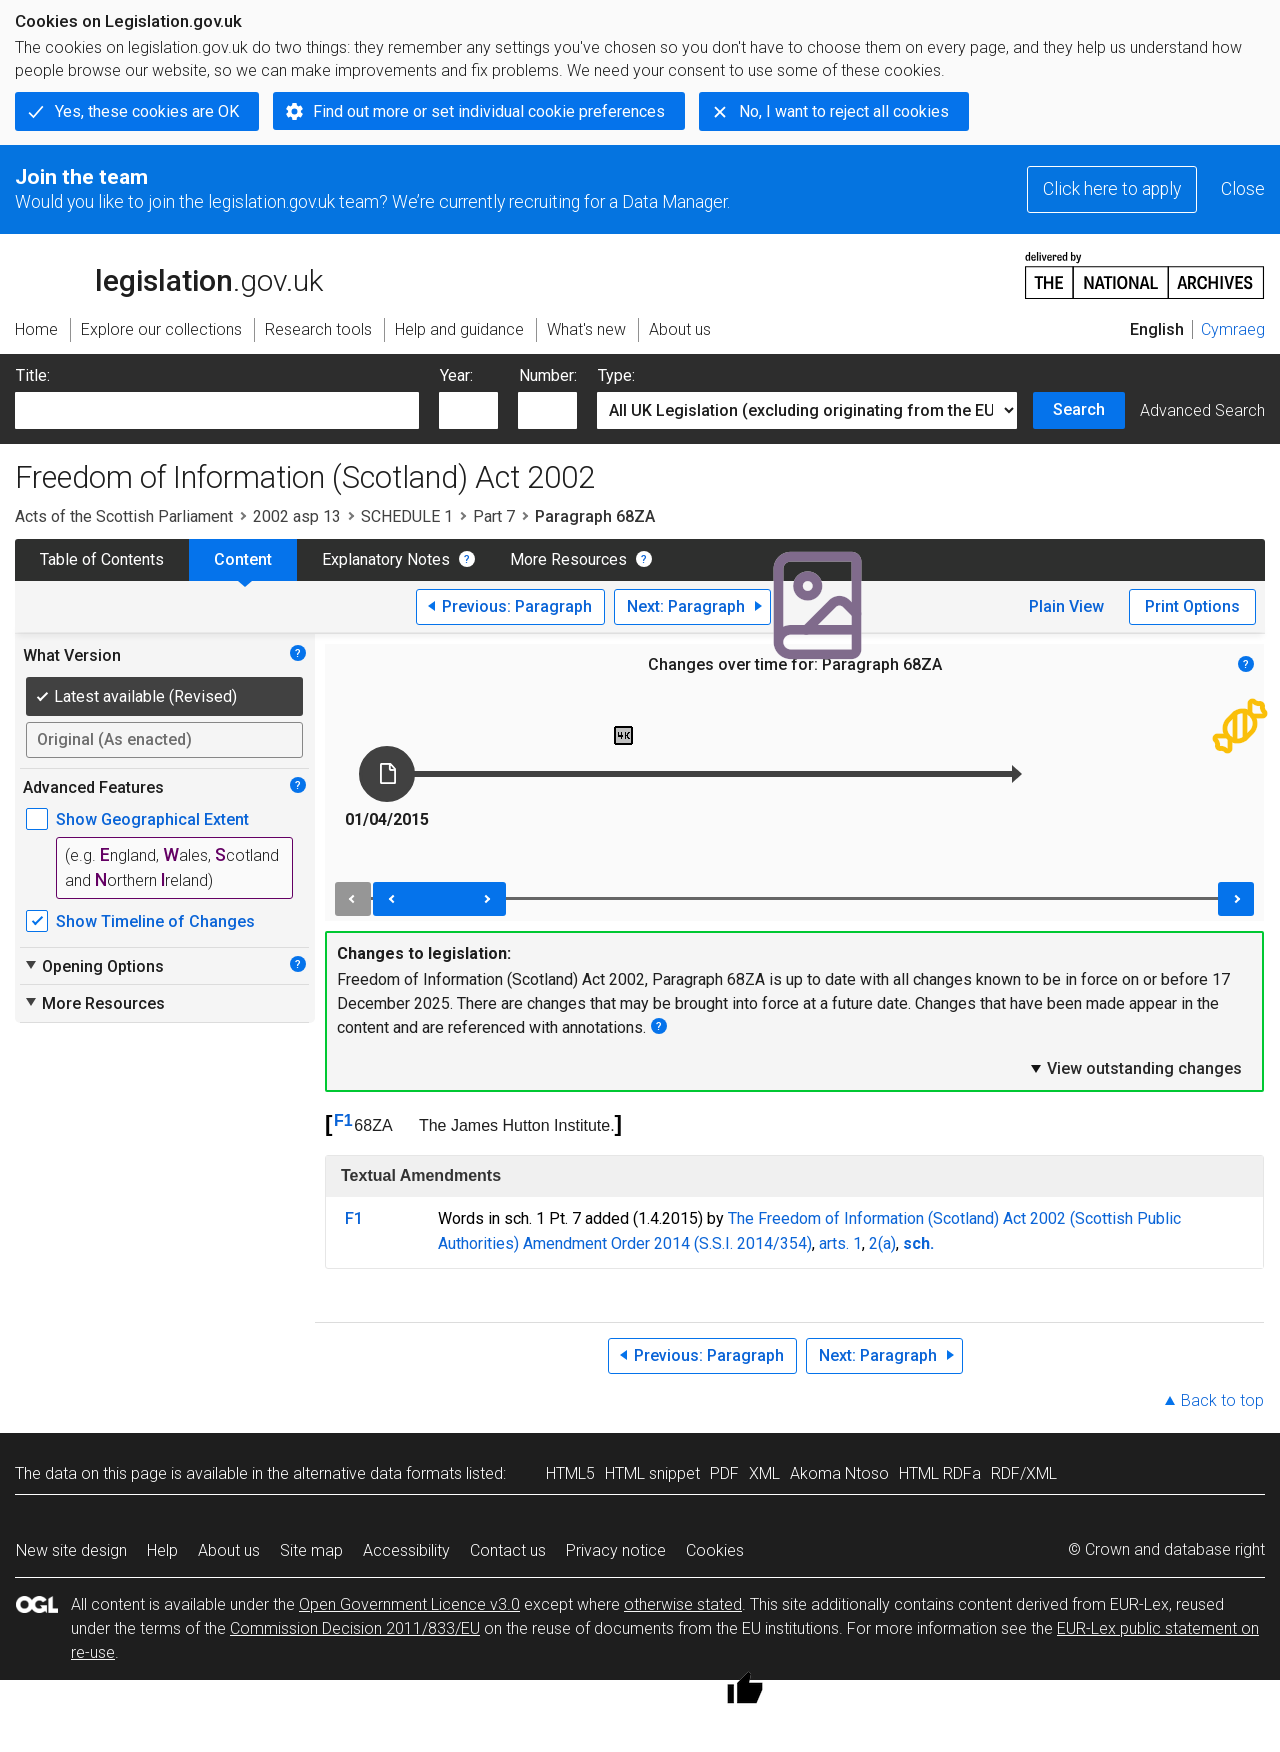 The height and width of the screenshot is (1752, 1280). What do you see at coordinates (817, 605) in the screenshot?
I see `view photo album or image gallery` at bounding box center [817, 605].